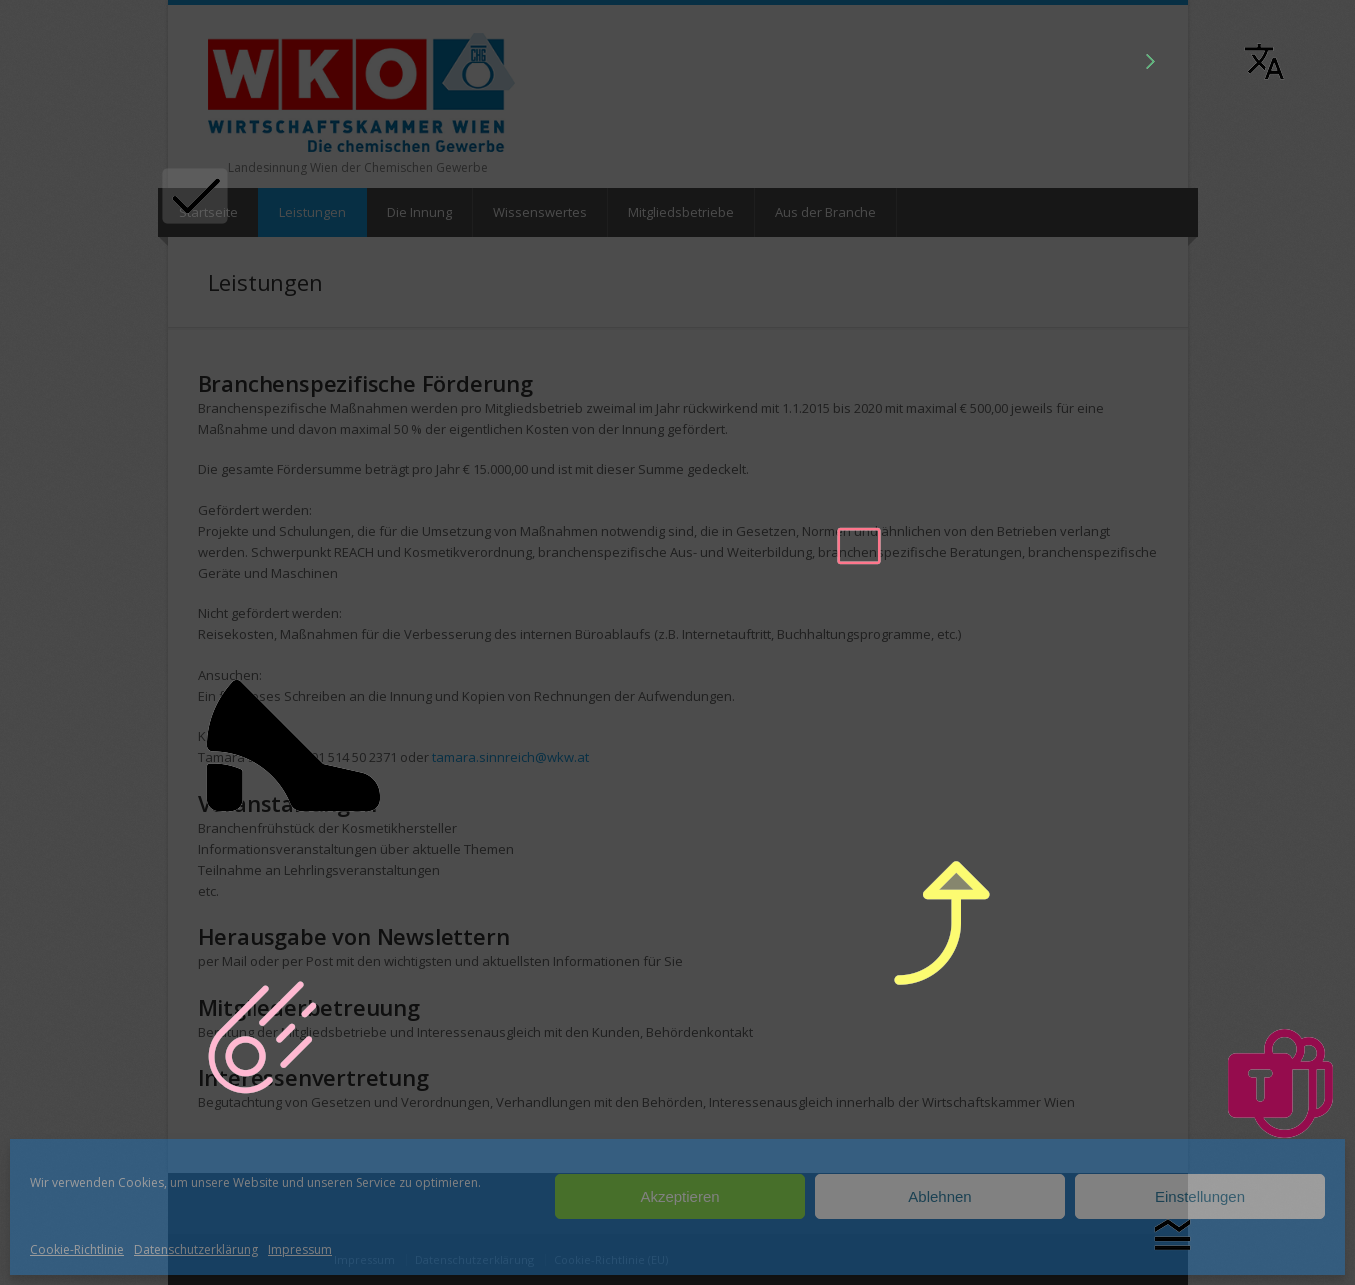 This screenshot has height=1285, width=1355. I want to click on select or crop a rectangular area, so click(859, 546).